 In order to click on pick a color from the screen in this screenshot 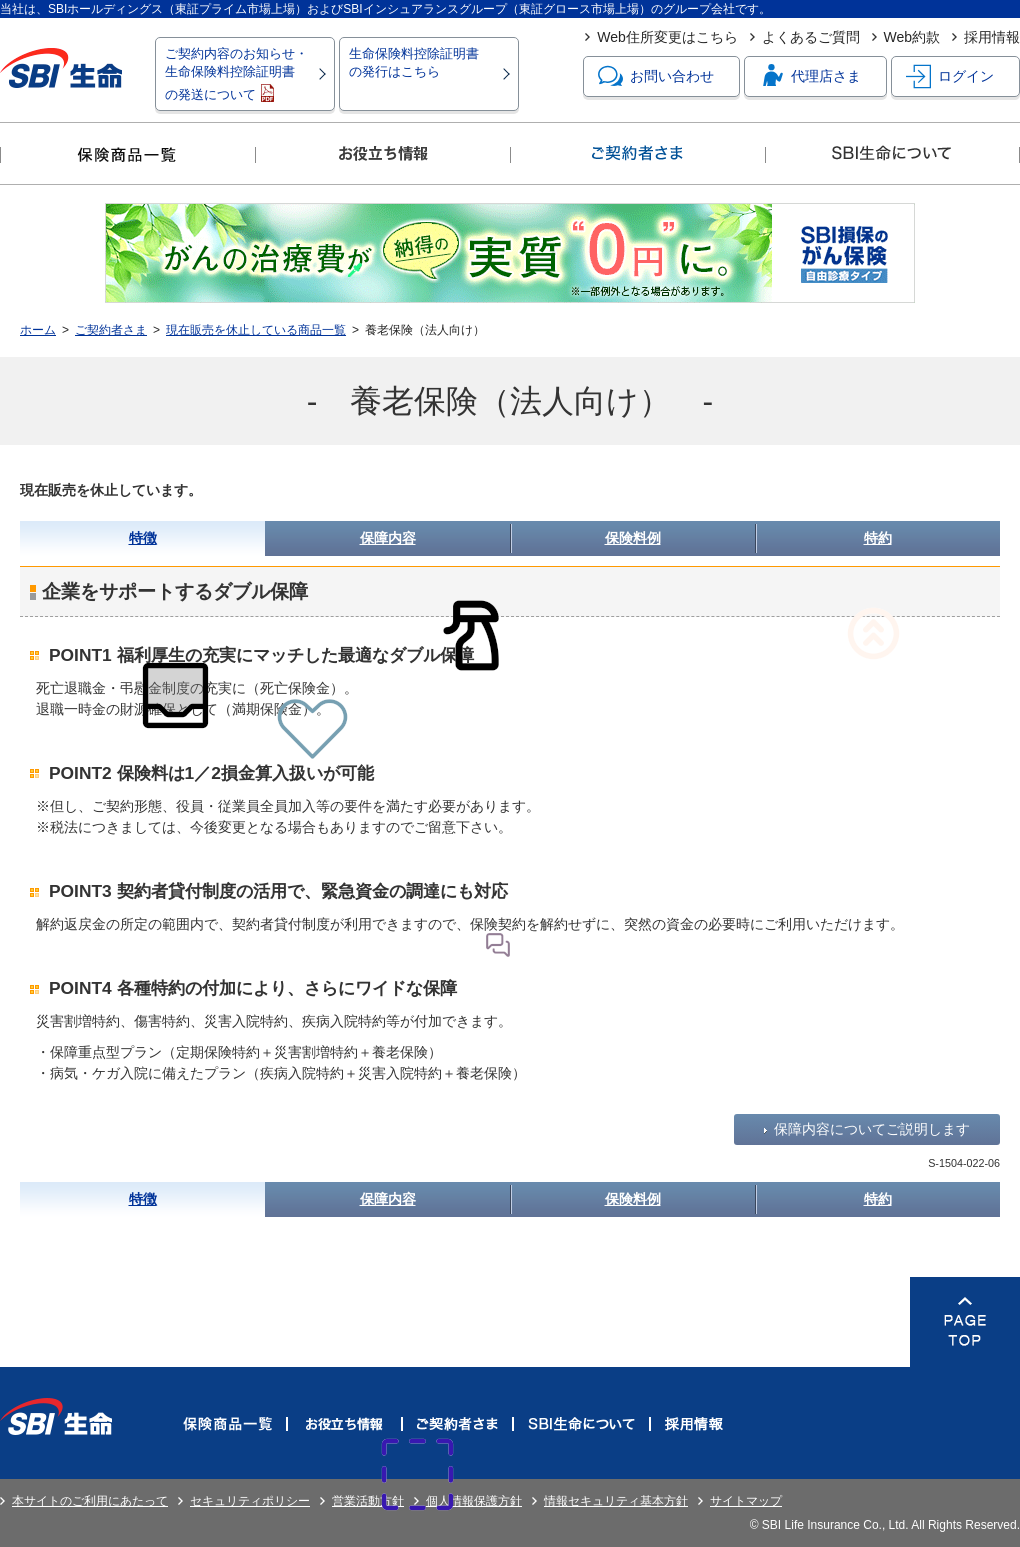, I will do `click(355, 270)`.